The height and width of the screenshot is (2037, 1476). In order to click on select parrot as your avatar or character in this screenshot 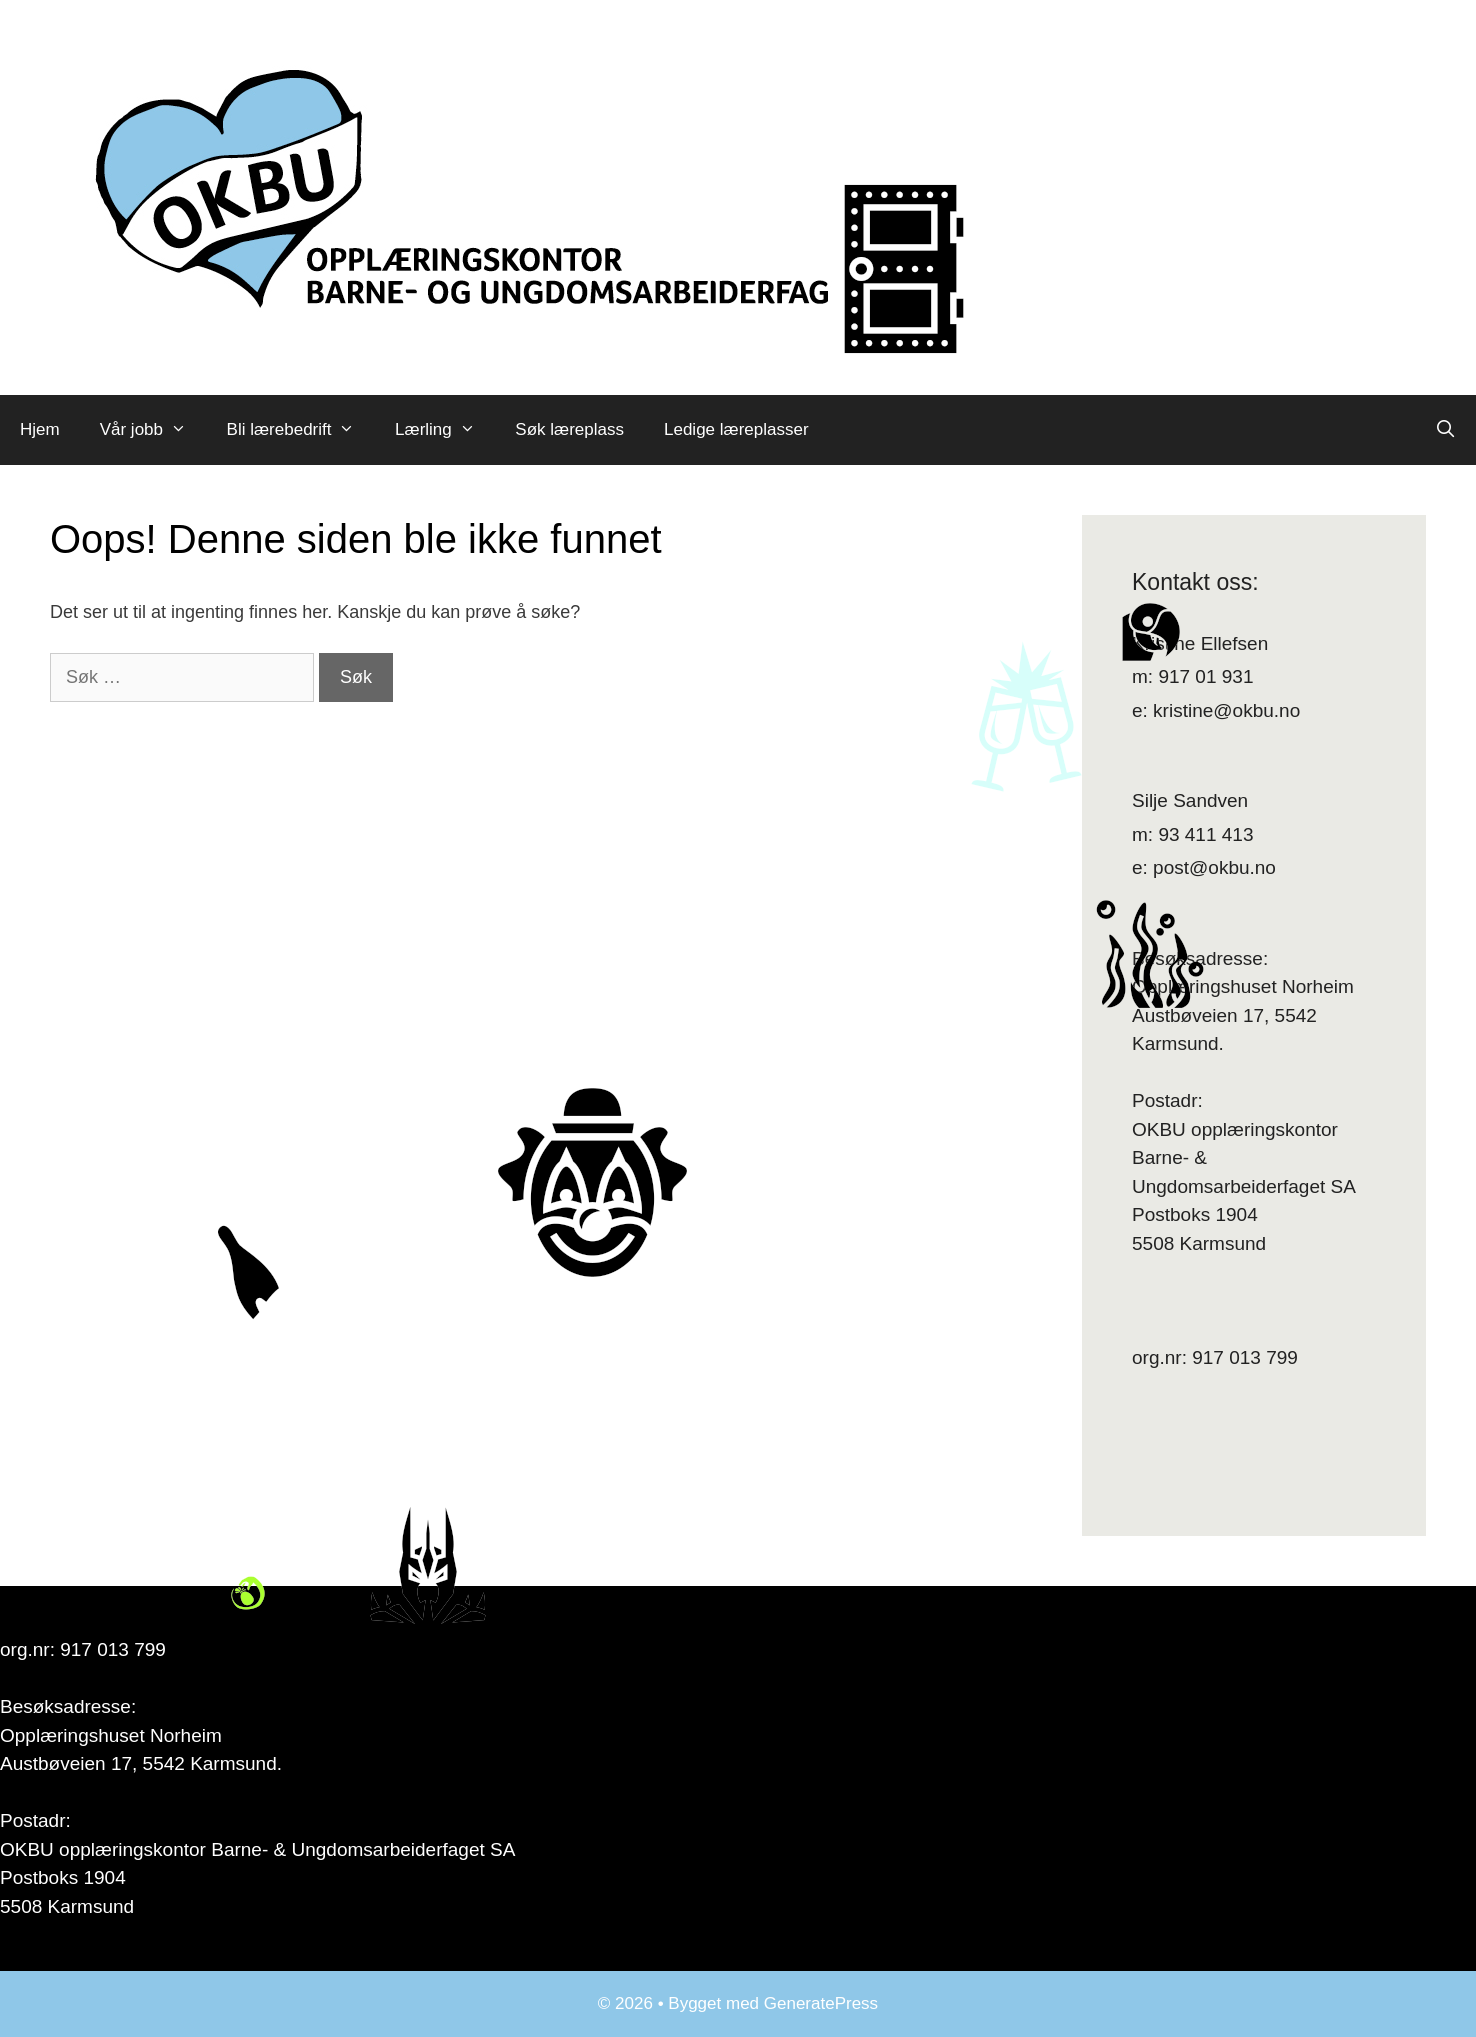, I will do `click(1151, 632)`.